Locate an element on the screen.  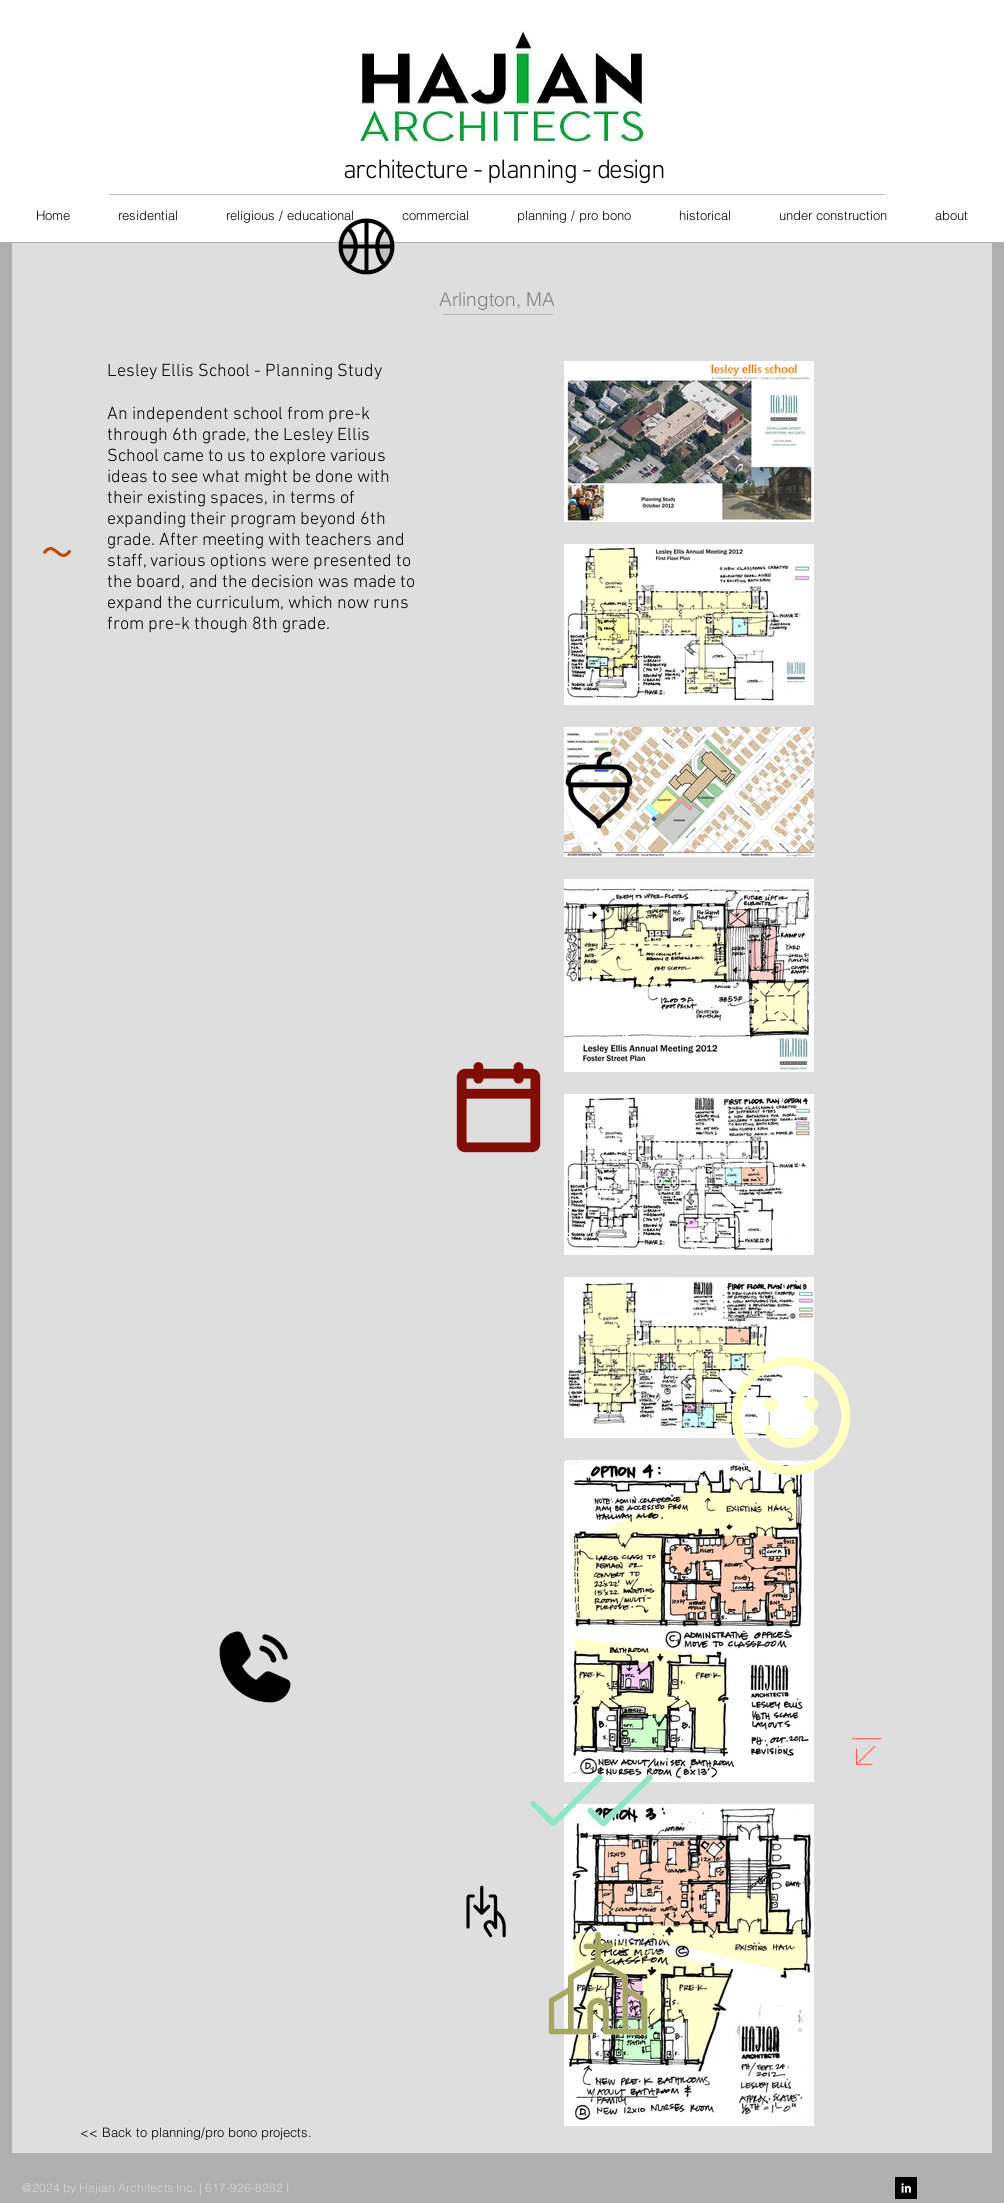
add an emoji or reaction is located at coordinates (791, 1416).